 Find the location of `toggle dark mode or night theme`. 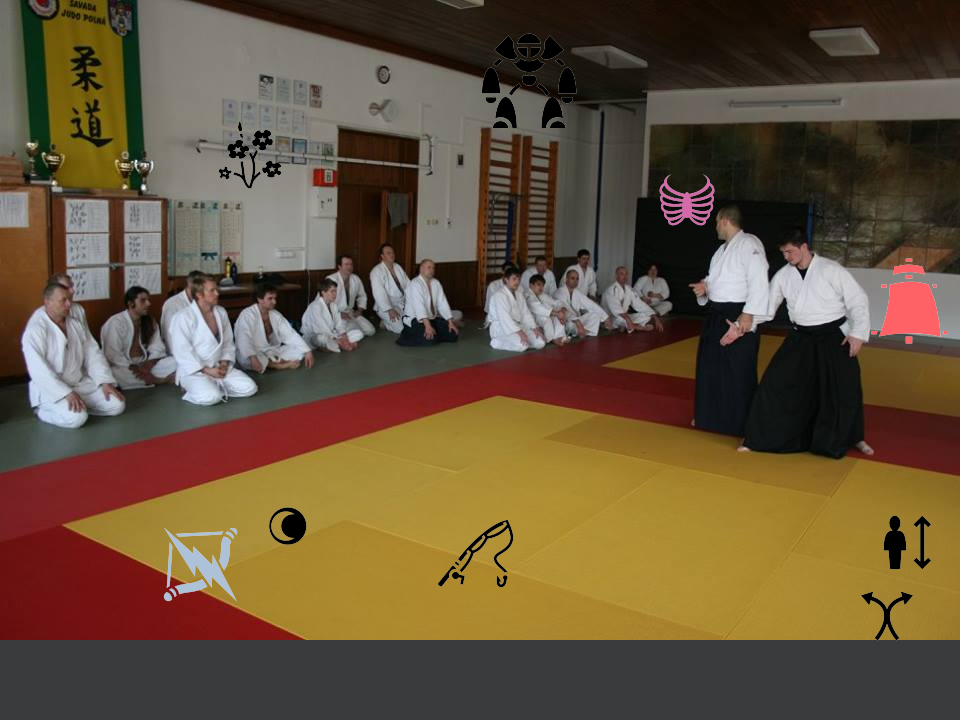

toggle dark mode or night theme is located at coordinates (288, 526).